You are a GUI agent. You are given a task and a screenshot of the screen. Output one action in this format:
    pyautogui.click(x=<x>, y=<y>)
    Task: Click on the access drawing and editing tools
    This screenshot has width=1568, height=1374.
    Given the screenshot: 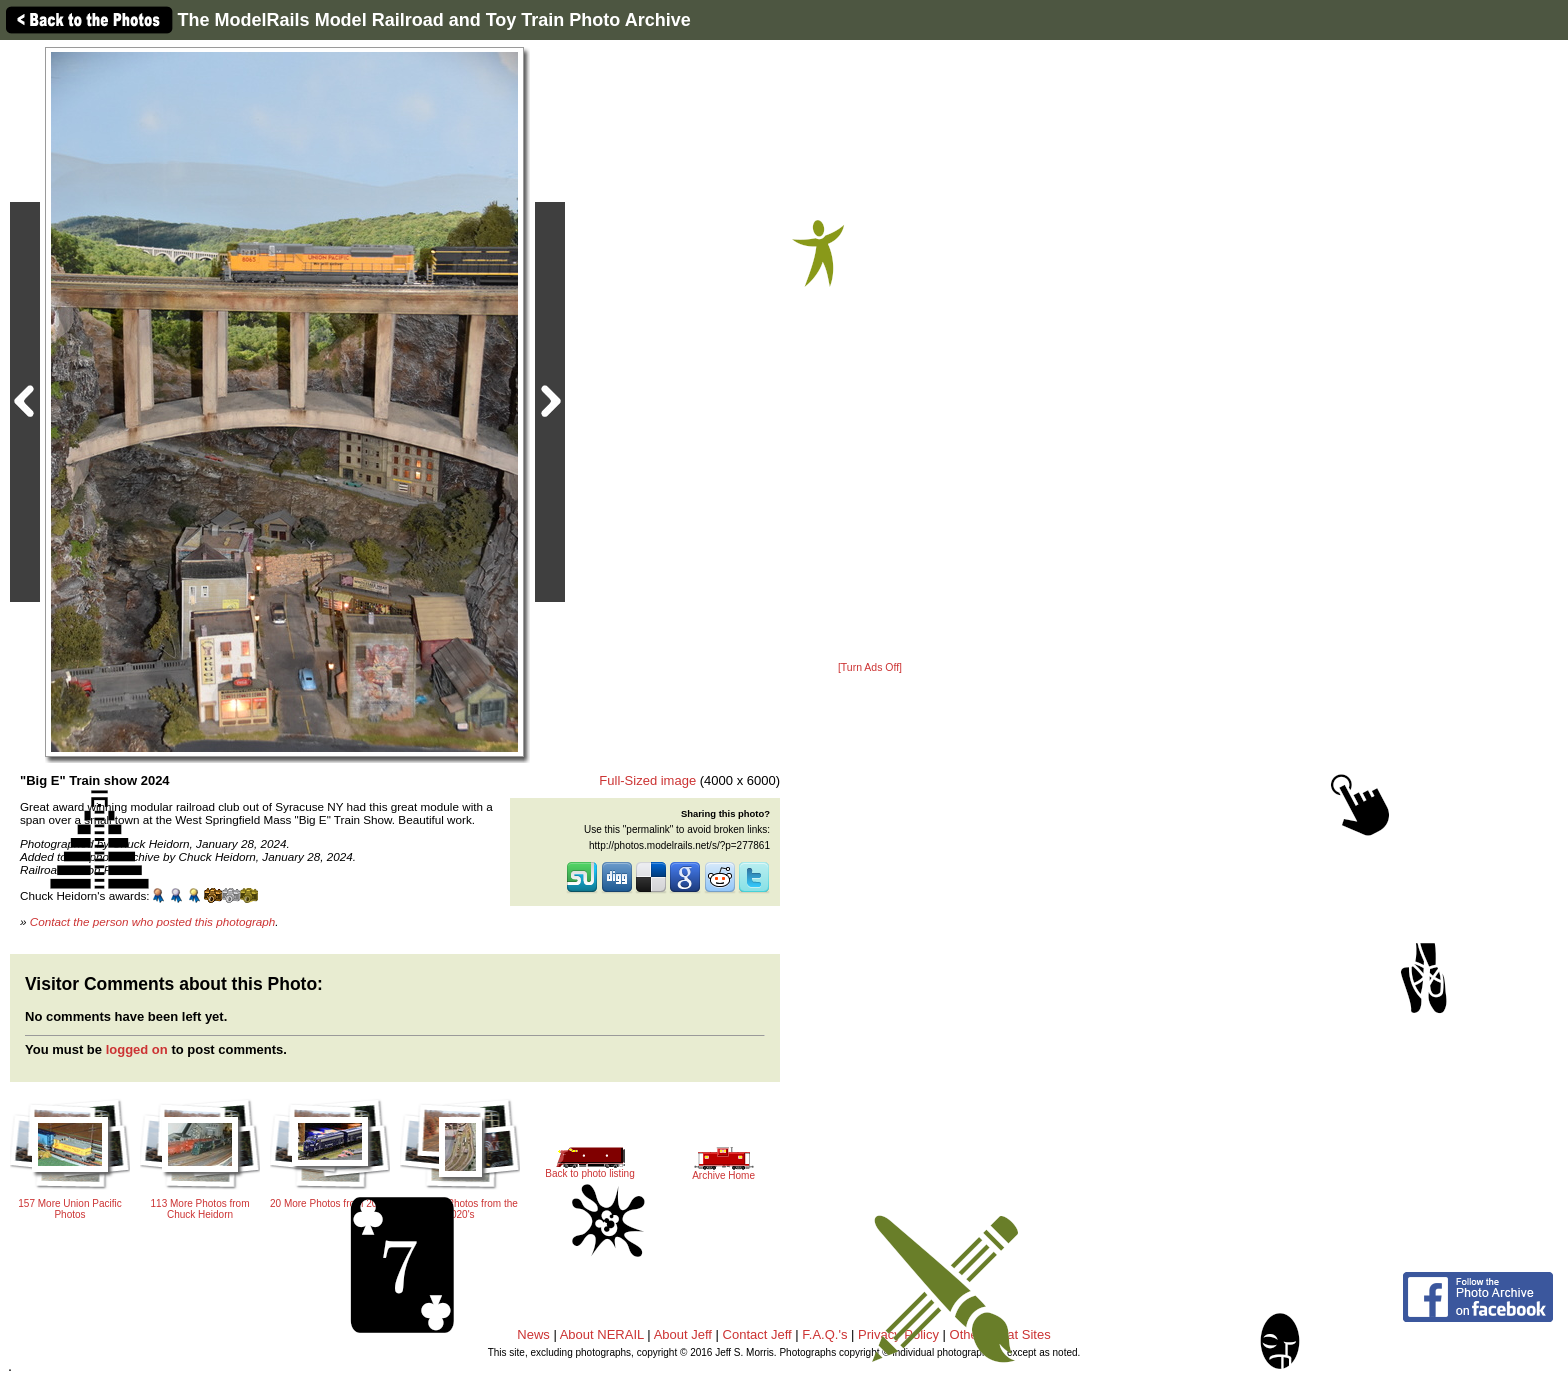 What is the action you would take?
    pyautogui.click(x=945, y=1289)
    